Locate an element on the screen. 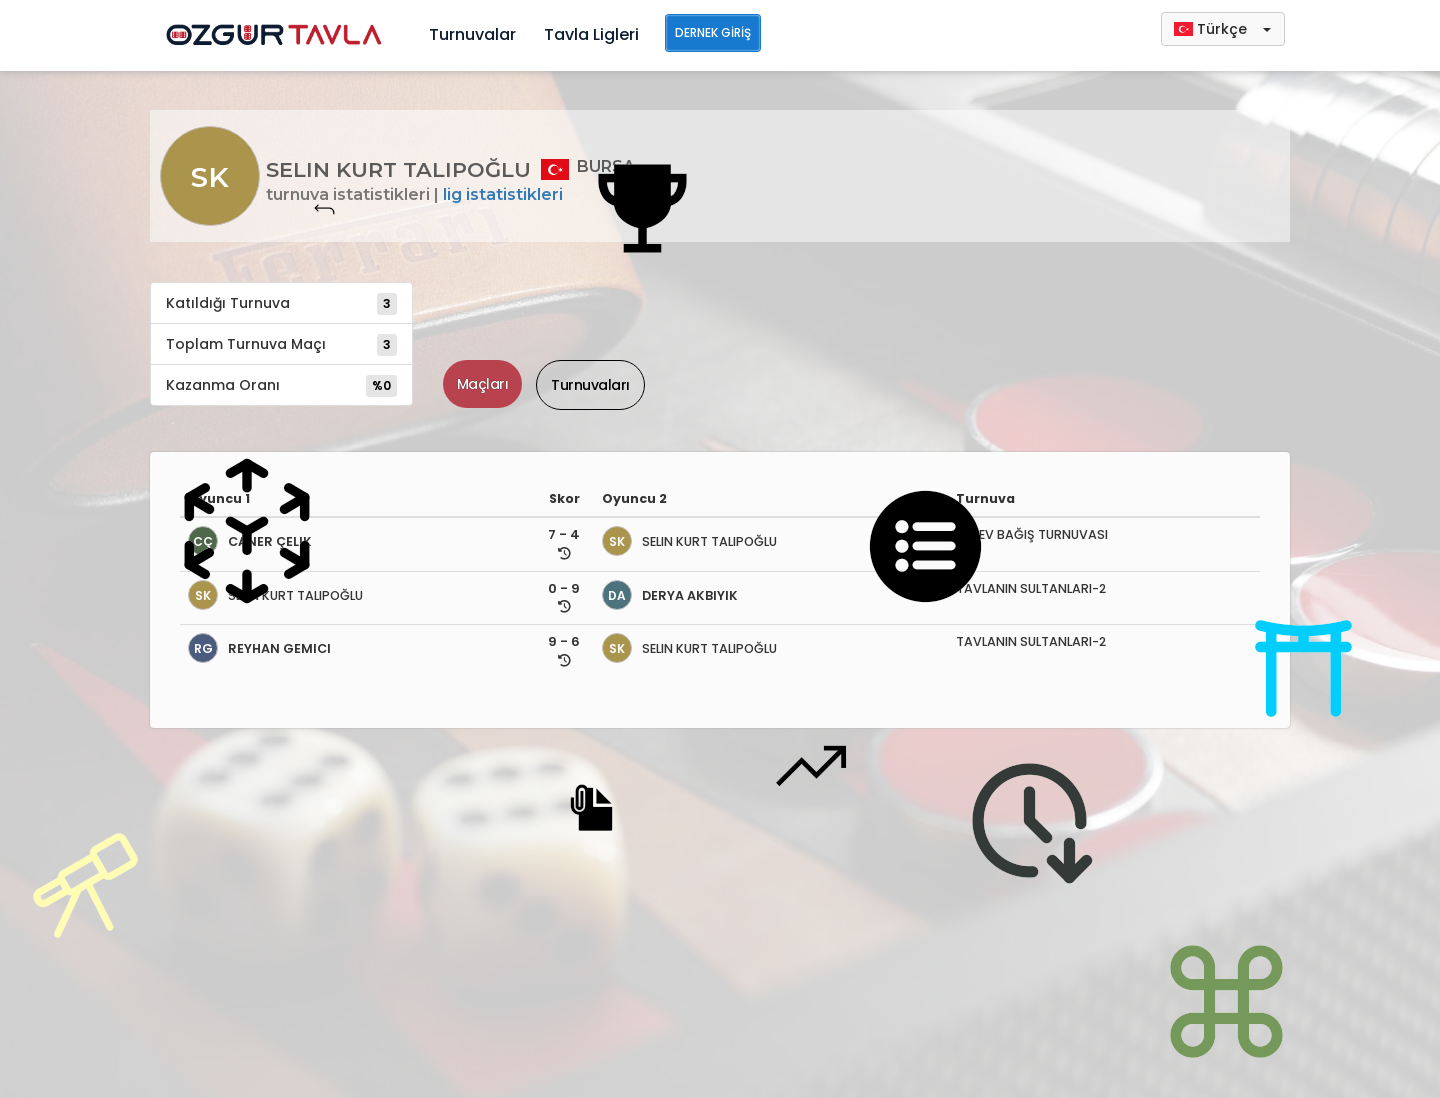  view trending or popular content is located at coordinates (811, 765).